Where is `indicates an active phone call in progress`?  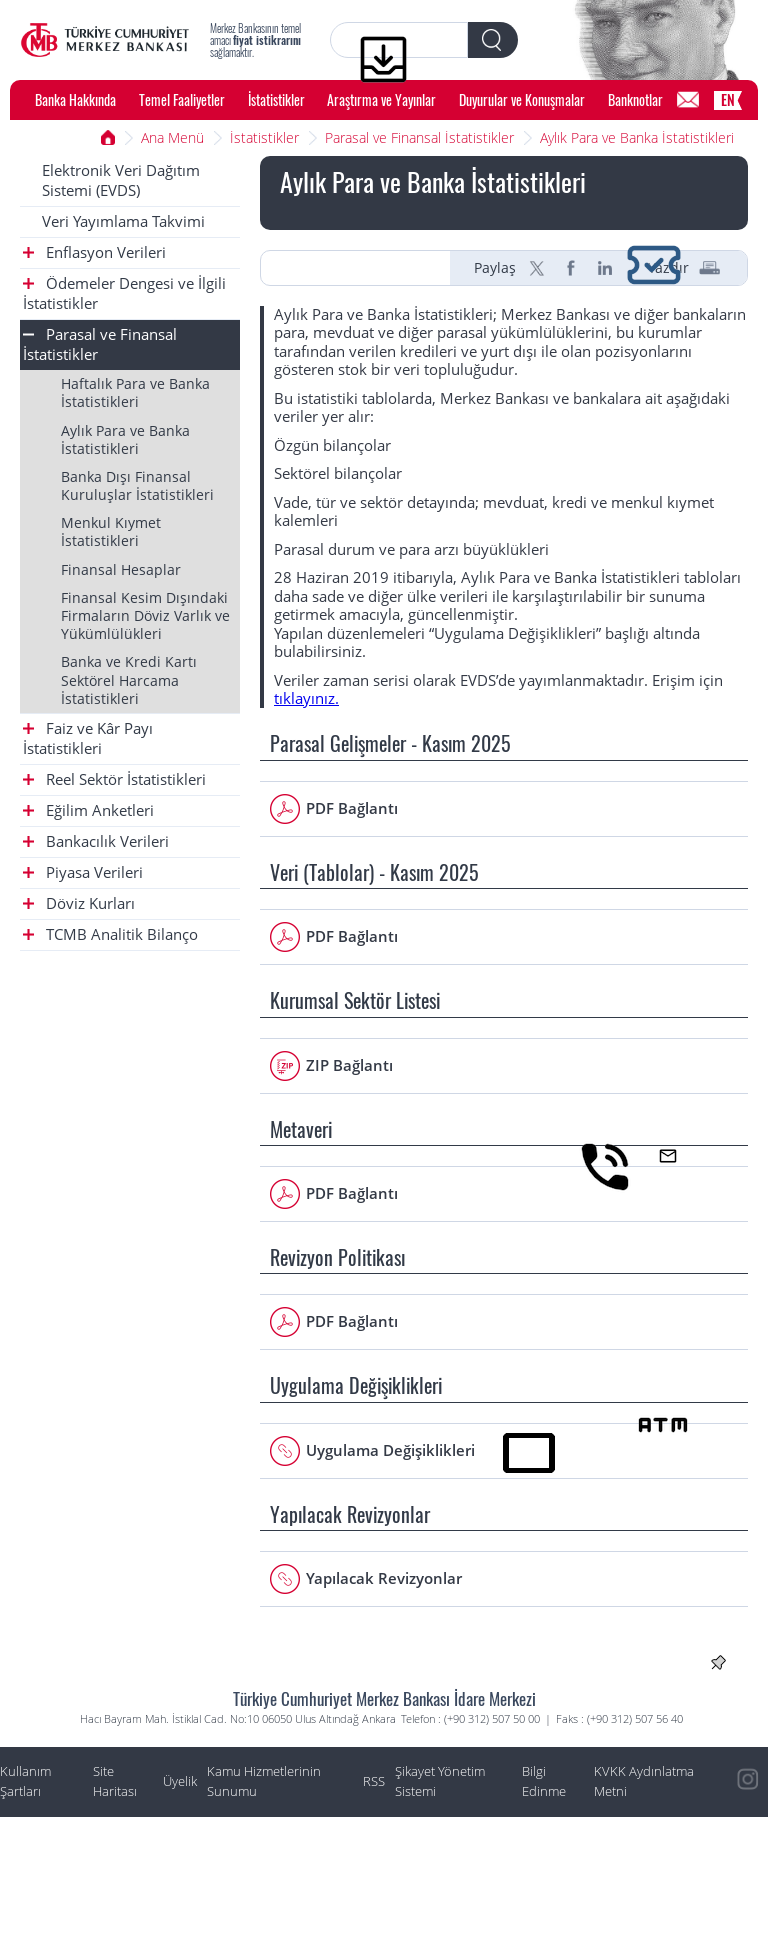 indicates an active phone call in progress is located at coordinates (605, 1167).